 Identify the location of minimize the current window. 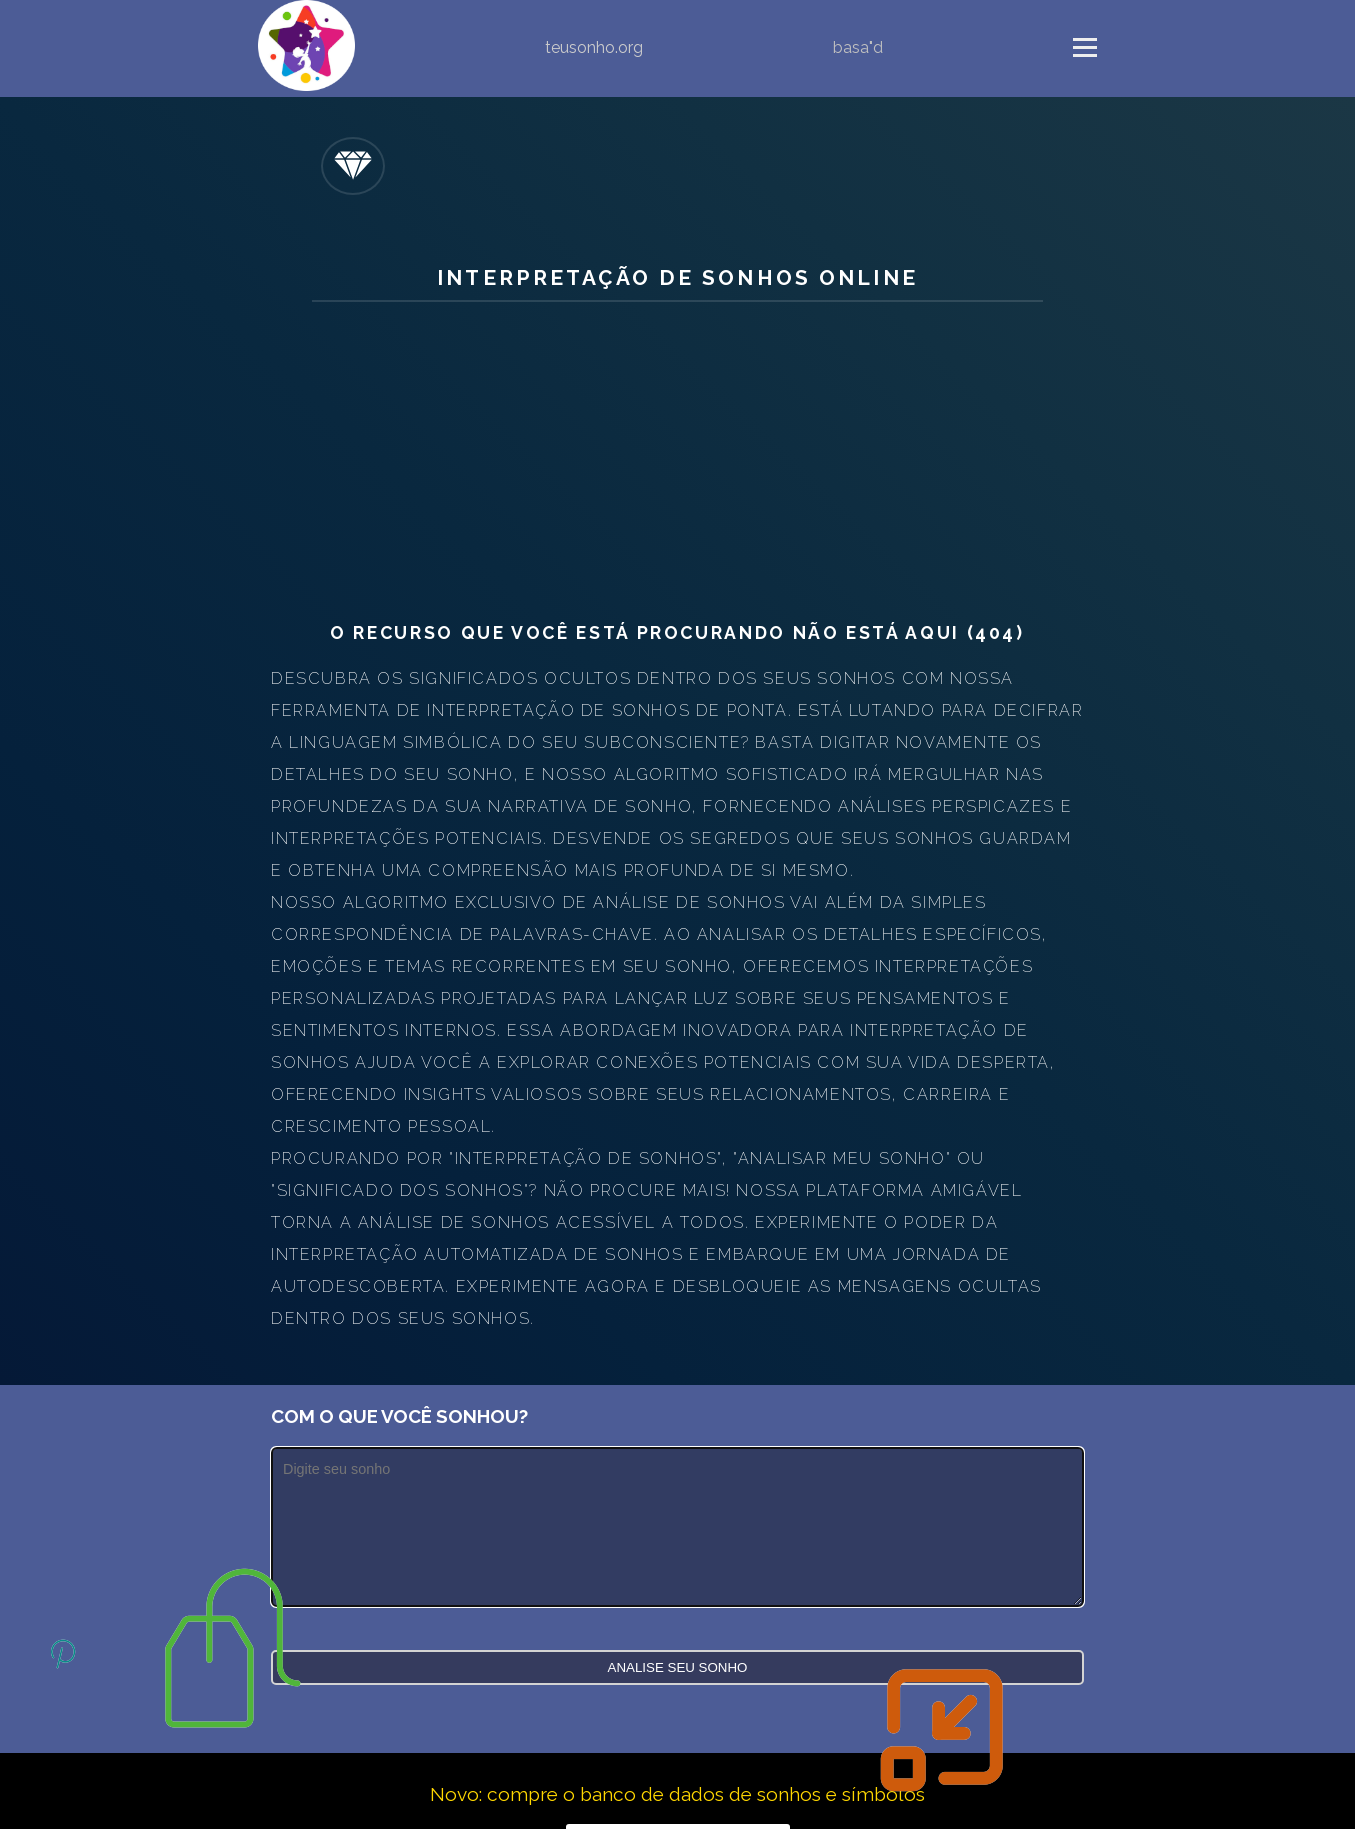
(945, 1727).